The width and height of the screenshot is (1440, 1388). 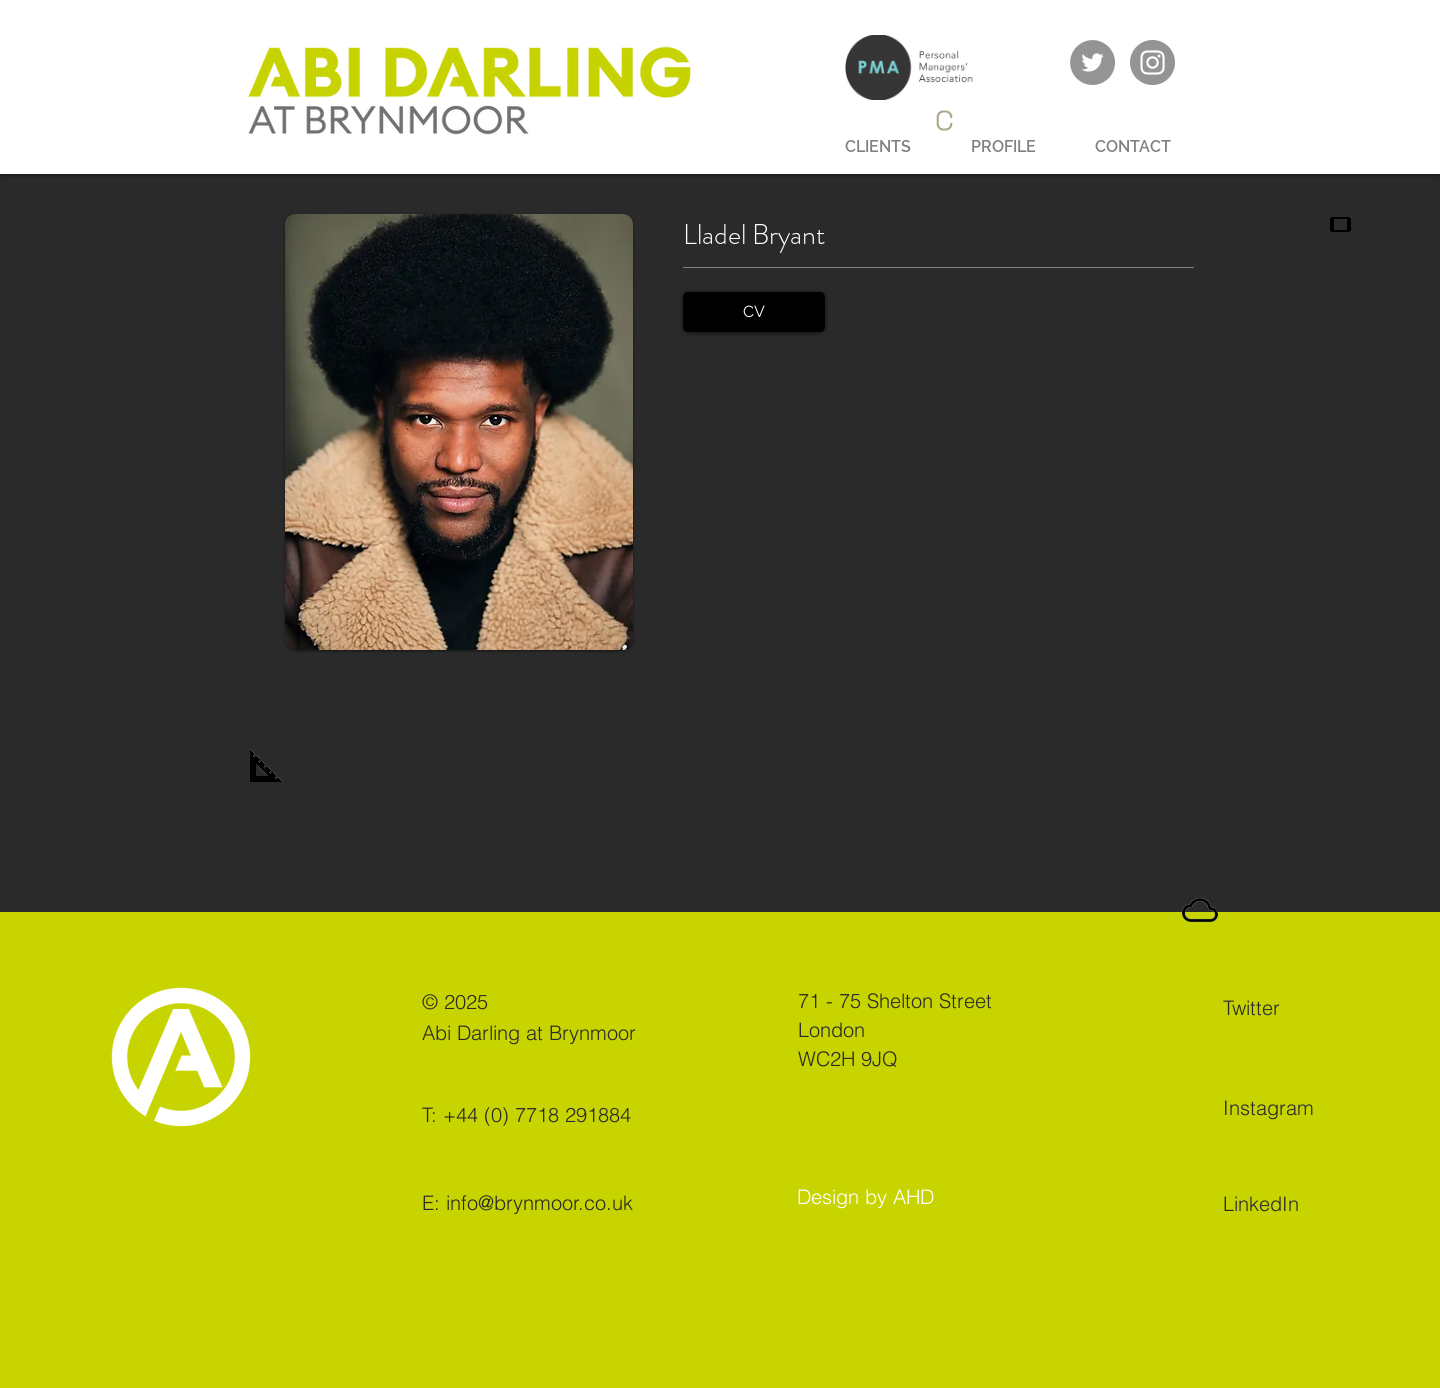 I want to click on switch to tablet view or layout, so click(x=1340, y=224).